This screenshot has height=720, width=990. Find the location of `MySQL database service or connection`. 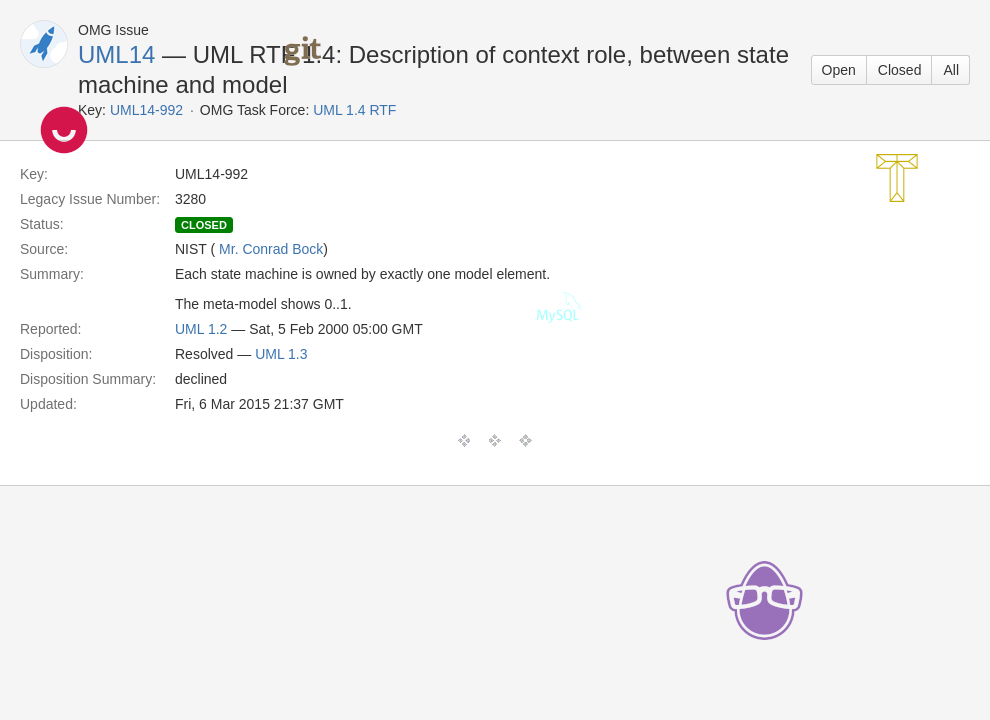

MySQL database service or connection is located at coordinates (559, 307).